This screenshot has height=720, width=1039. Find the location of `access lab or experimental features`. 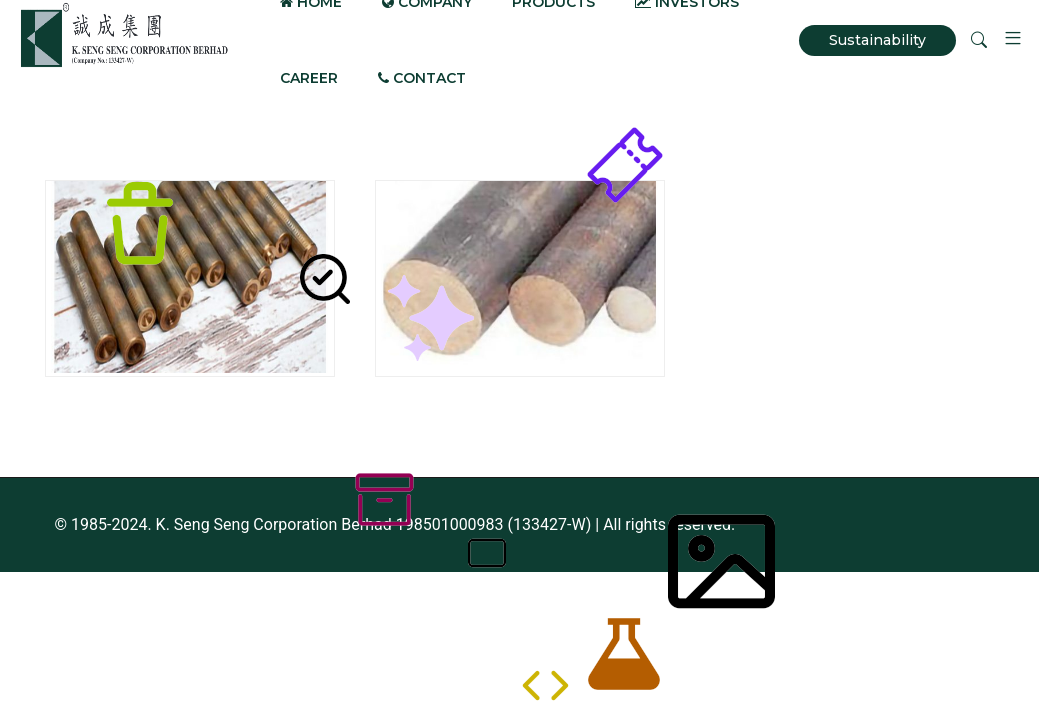

access lab or experimental features is located at coordinates (624, 654).